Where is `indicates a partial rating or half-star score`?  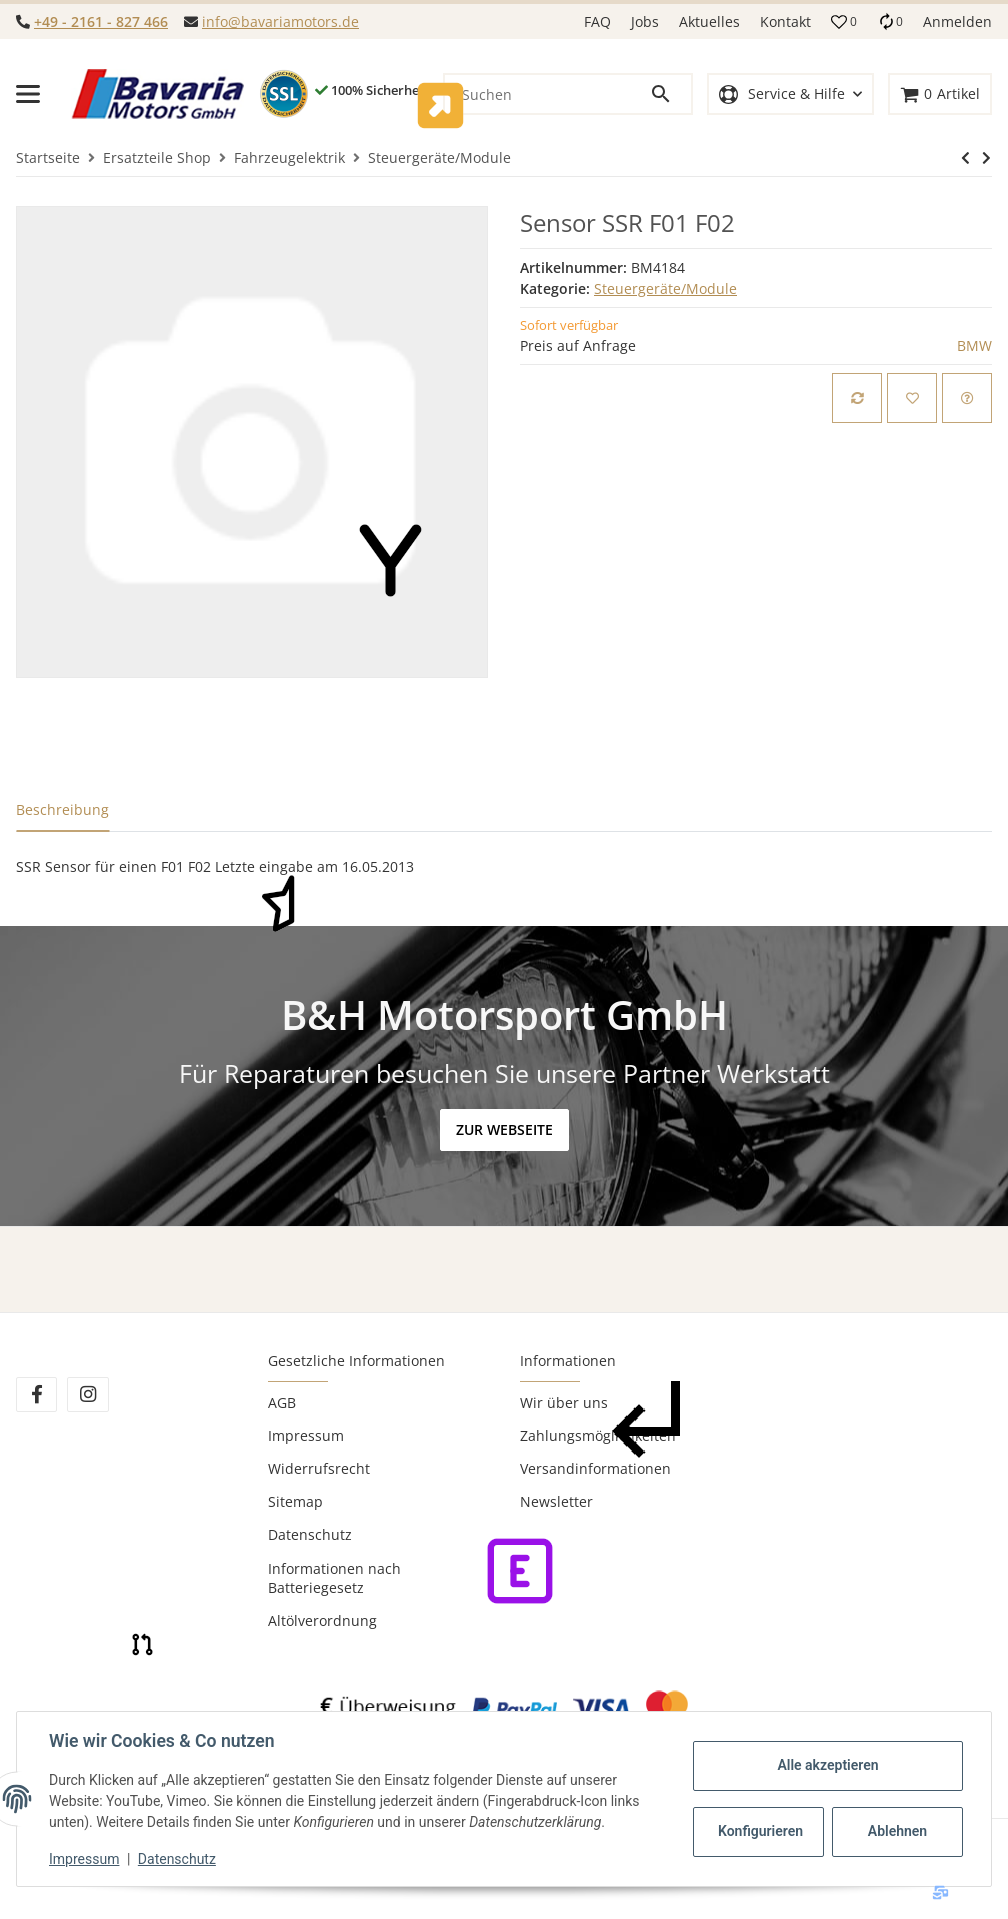 indicates a partial rating or half-star score is located at coordinates (292, 905).